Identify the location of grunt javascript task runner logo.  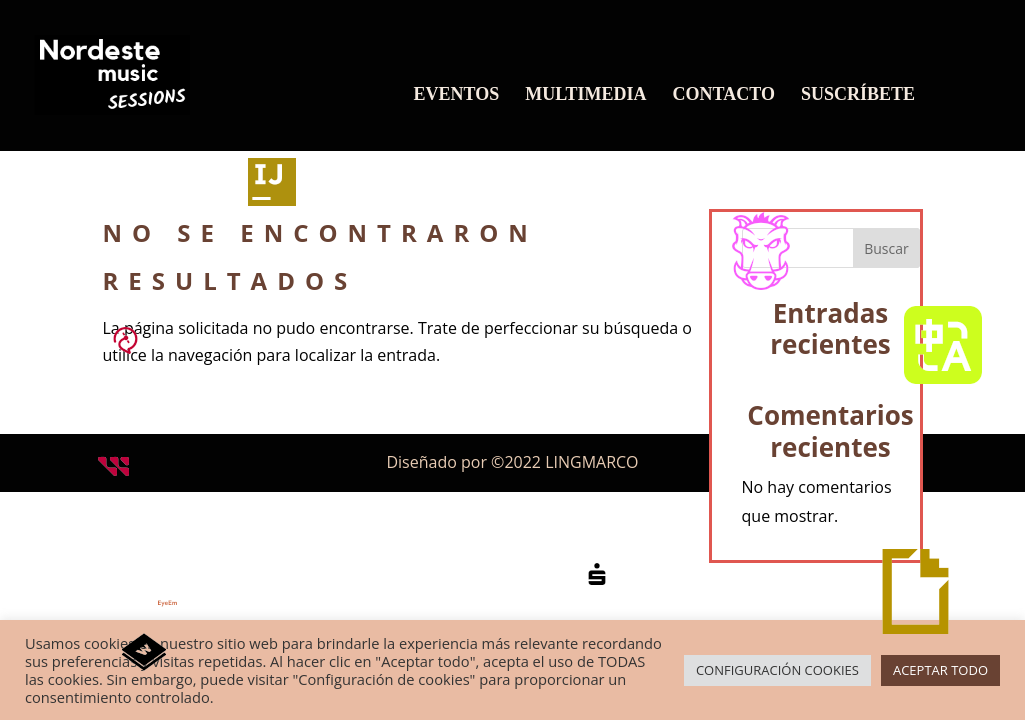
(761, 251).